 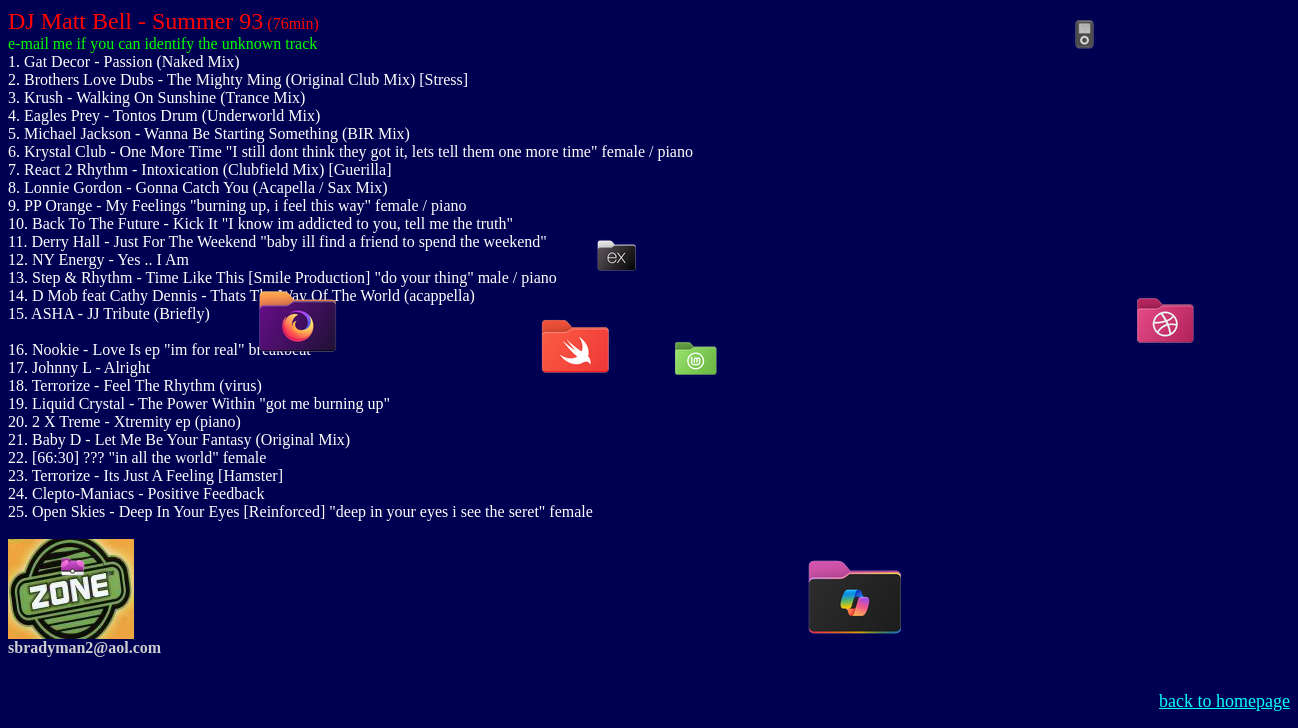 I want to click on multimedia player device icon, so click(x=1084, y=34).